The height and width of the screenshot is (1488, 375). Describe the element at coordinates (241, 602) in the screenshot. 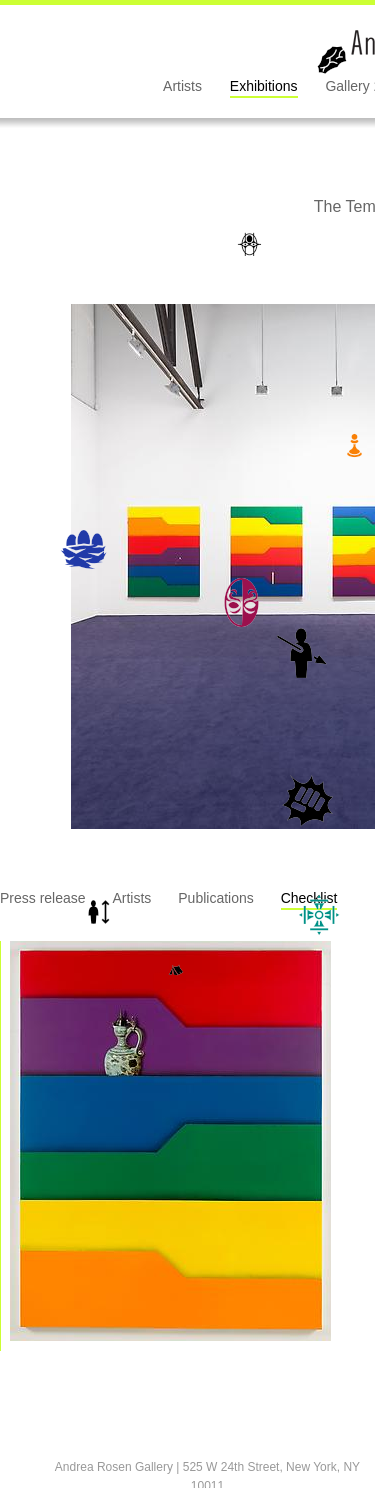

I see `select a mask or disguise item in gameplay` at that location.